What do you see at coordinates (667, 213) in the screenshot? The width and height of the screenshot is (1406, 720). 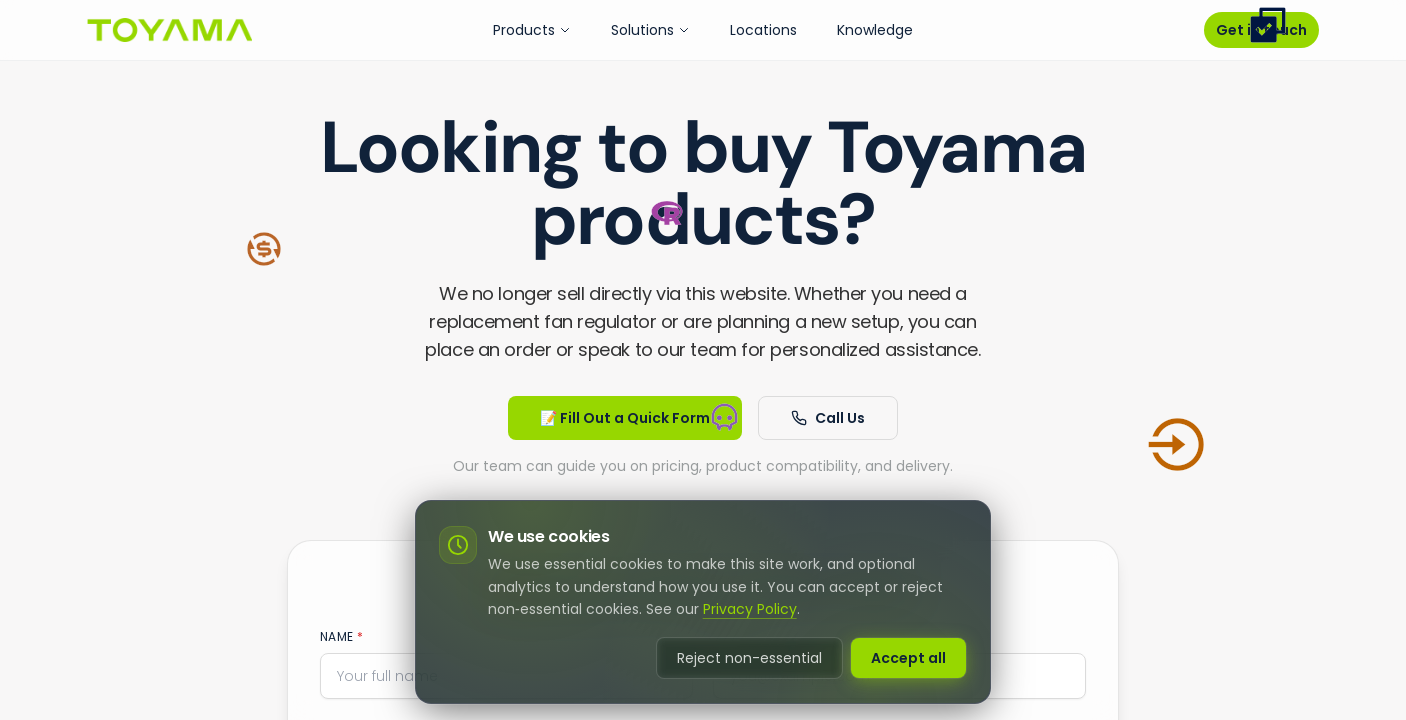 I see `R programming language logo` at bounding box center [667, 213].